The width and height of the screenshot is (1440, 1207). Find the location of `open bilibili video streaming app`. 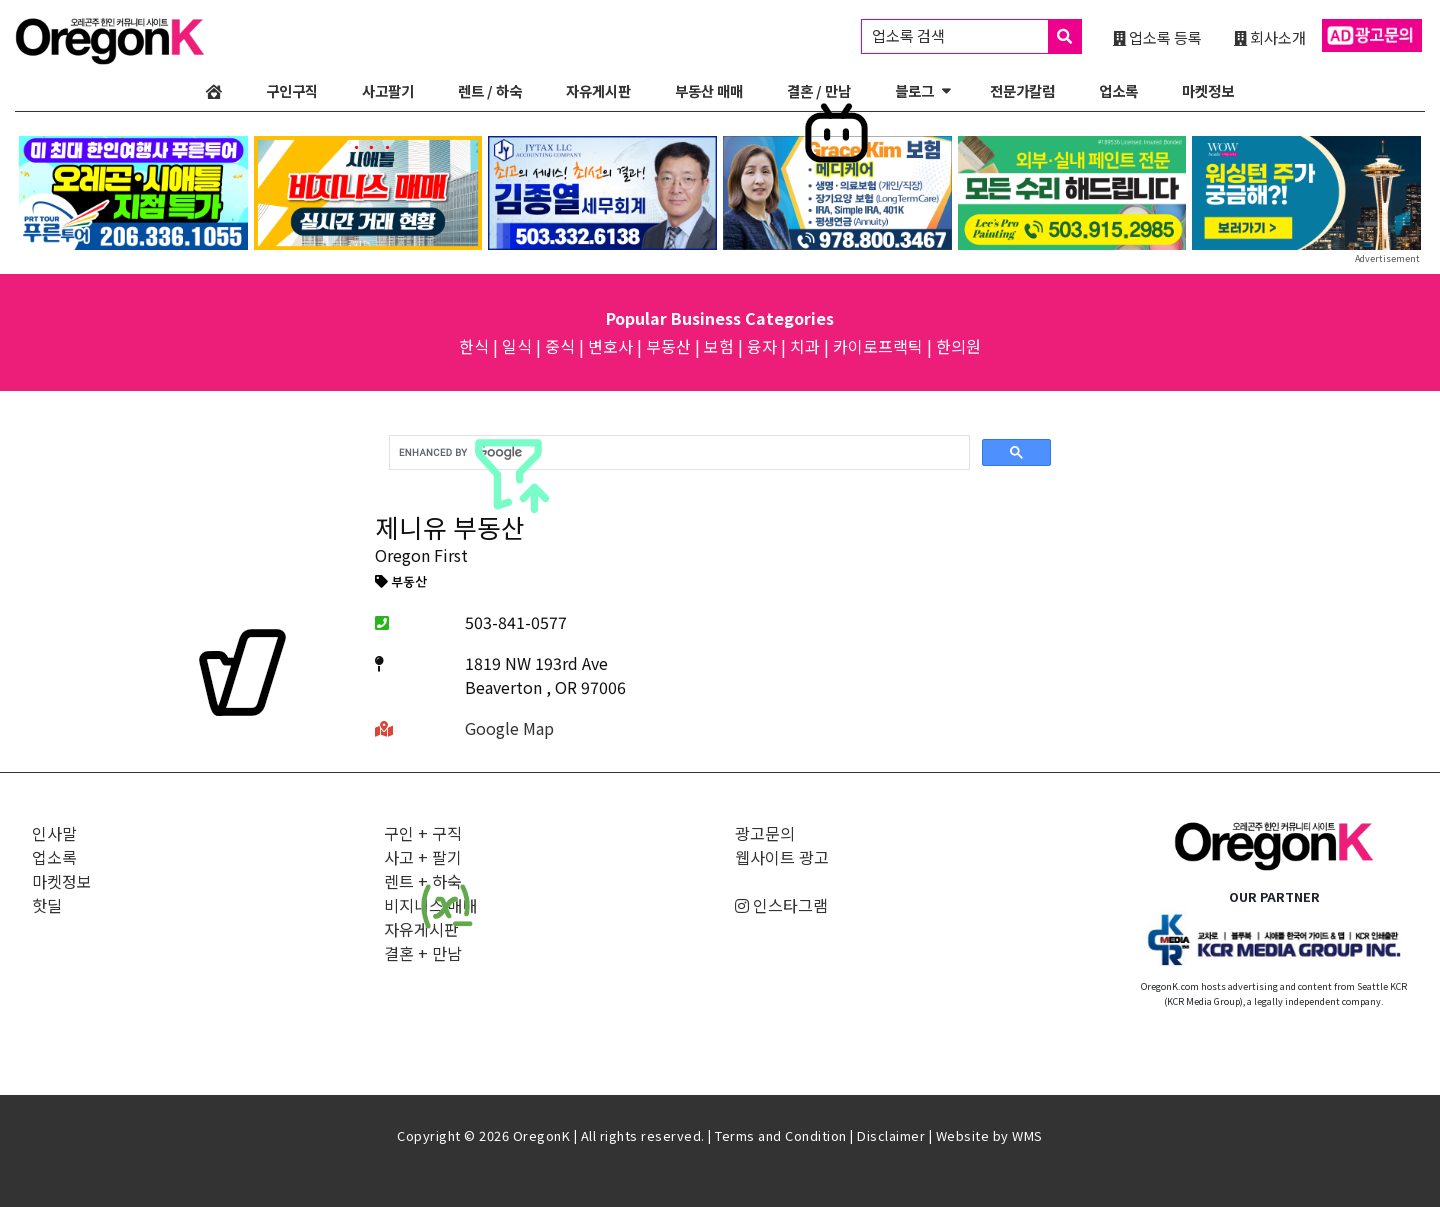

open bilibili video streaming app is located at coordinates (836, 134).